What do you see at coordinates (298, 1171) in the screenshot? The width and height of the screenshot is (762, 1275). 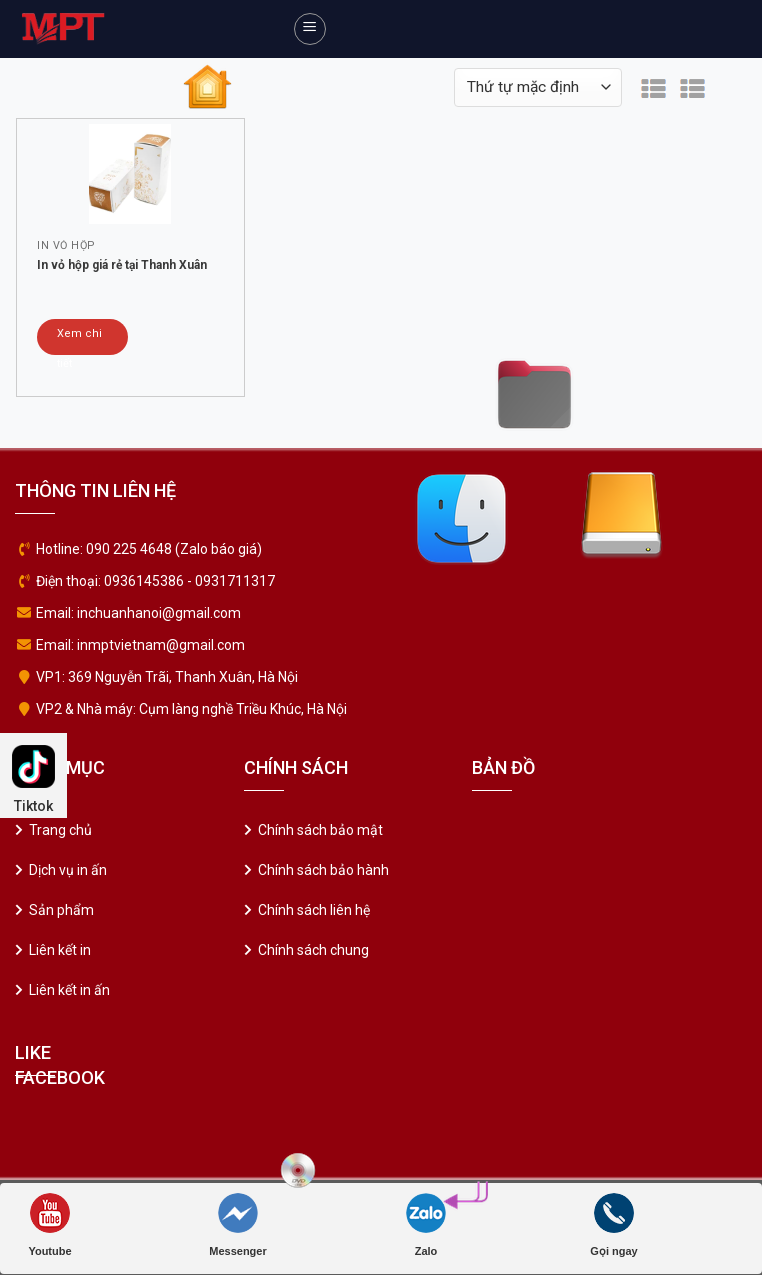 I see `a rewritable DVD disc in the system` at bounding box center [298, 1171].